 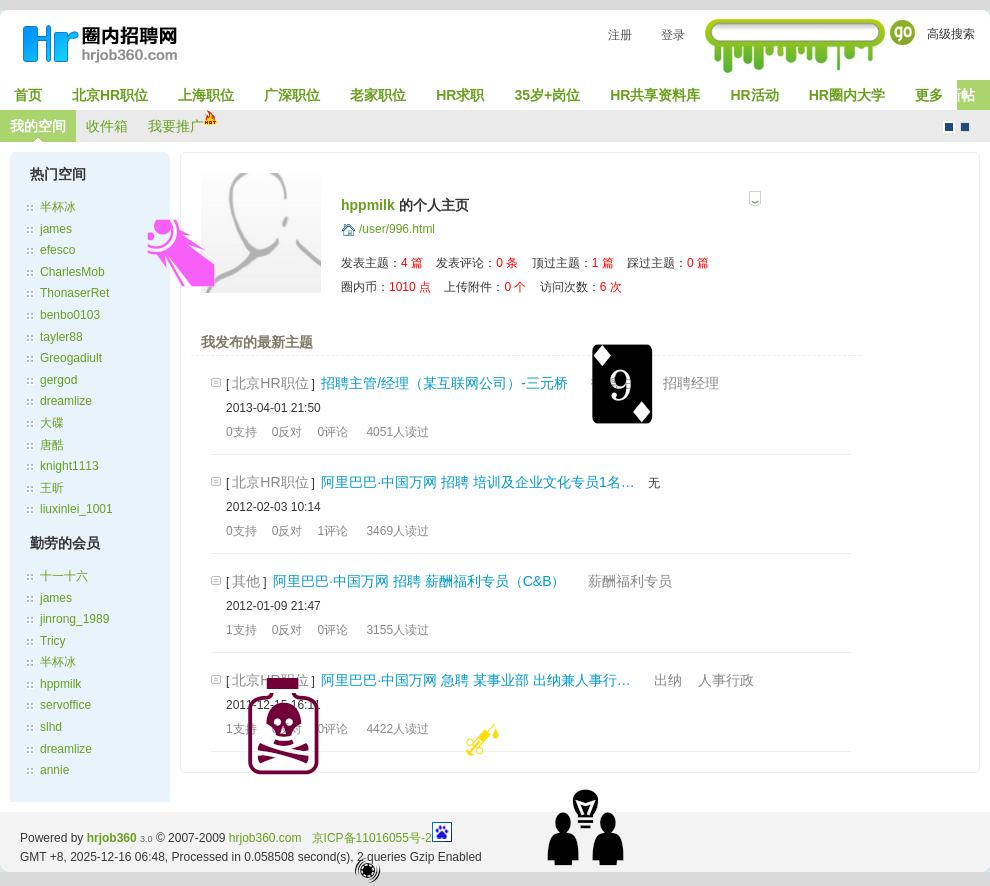 What do you see at coordinates (482, 739) in the screenshot?
I see `indicates a medical test or blood sample` at bounding box center [482, 739].